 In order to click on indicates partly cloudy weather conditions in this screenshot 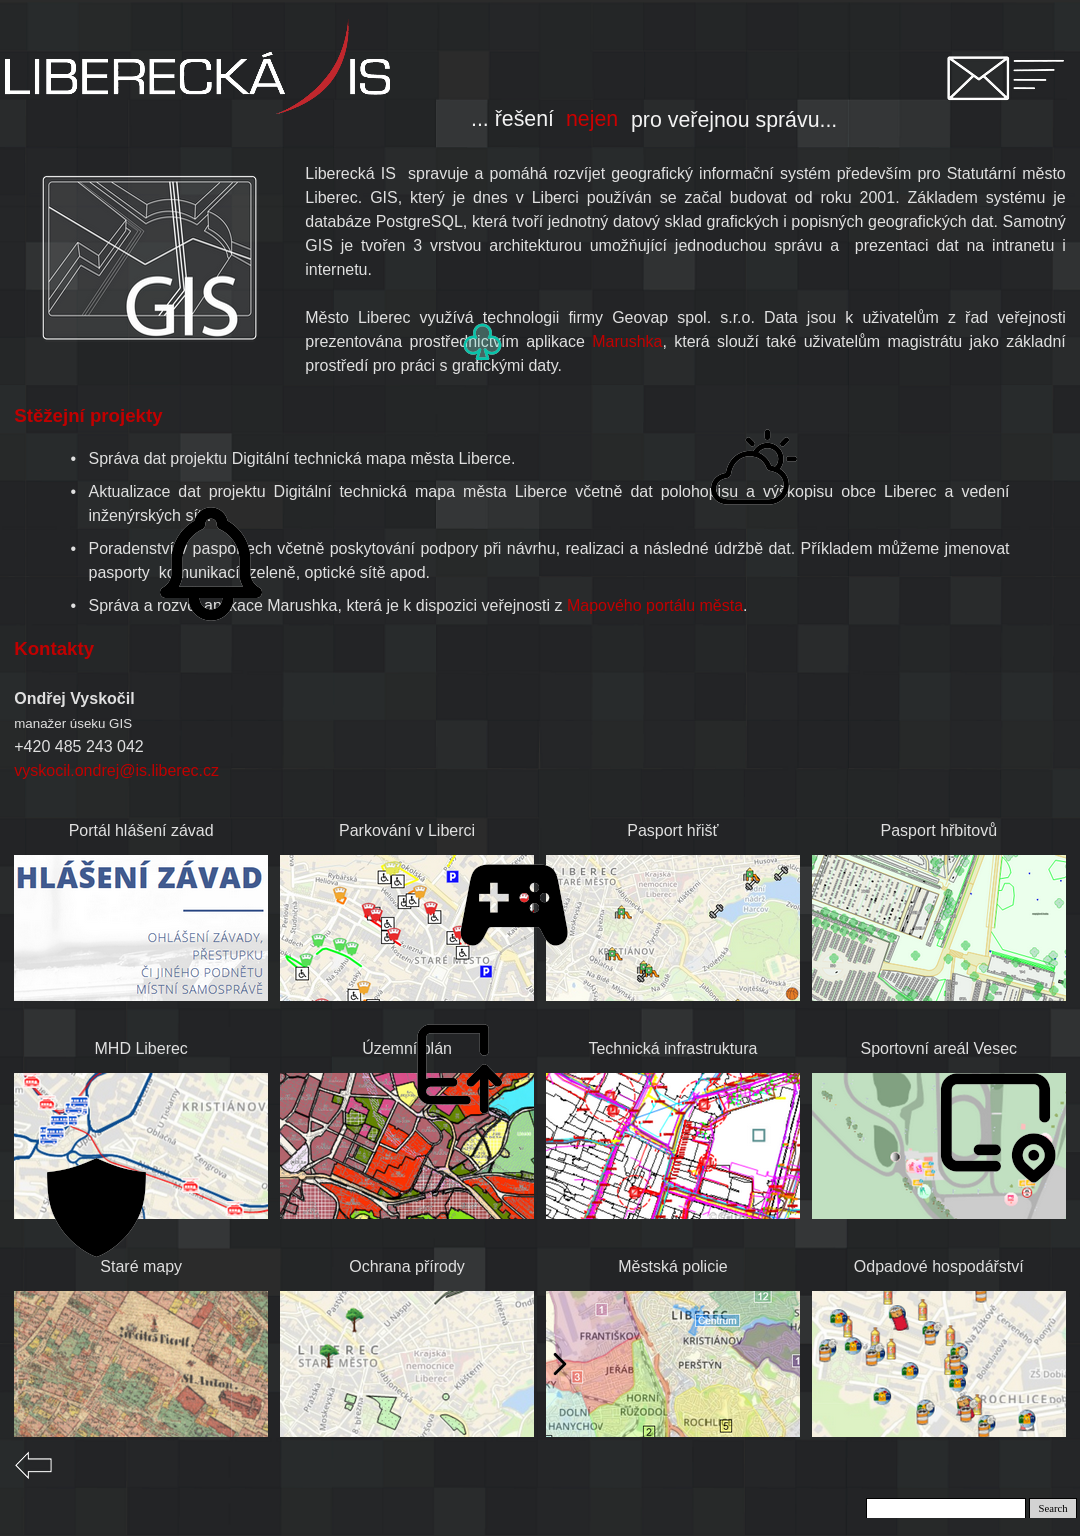, I will do `click(754, 467)`.